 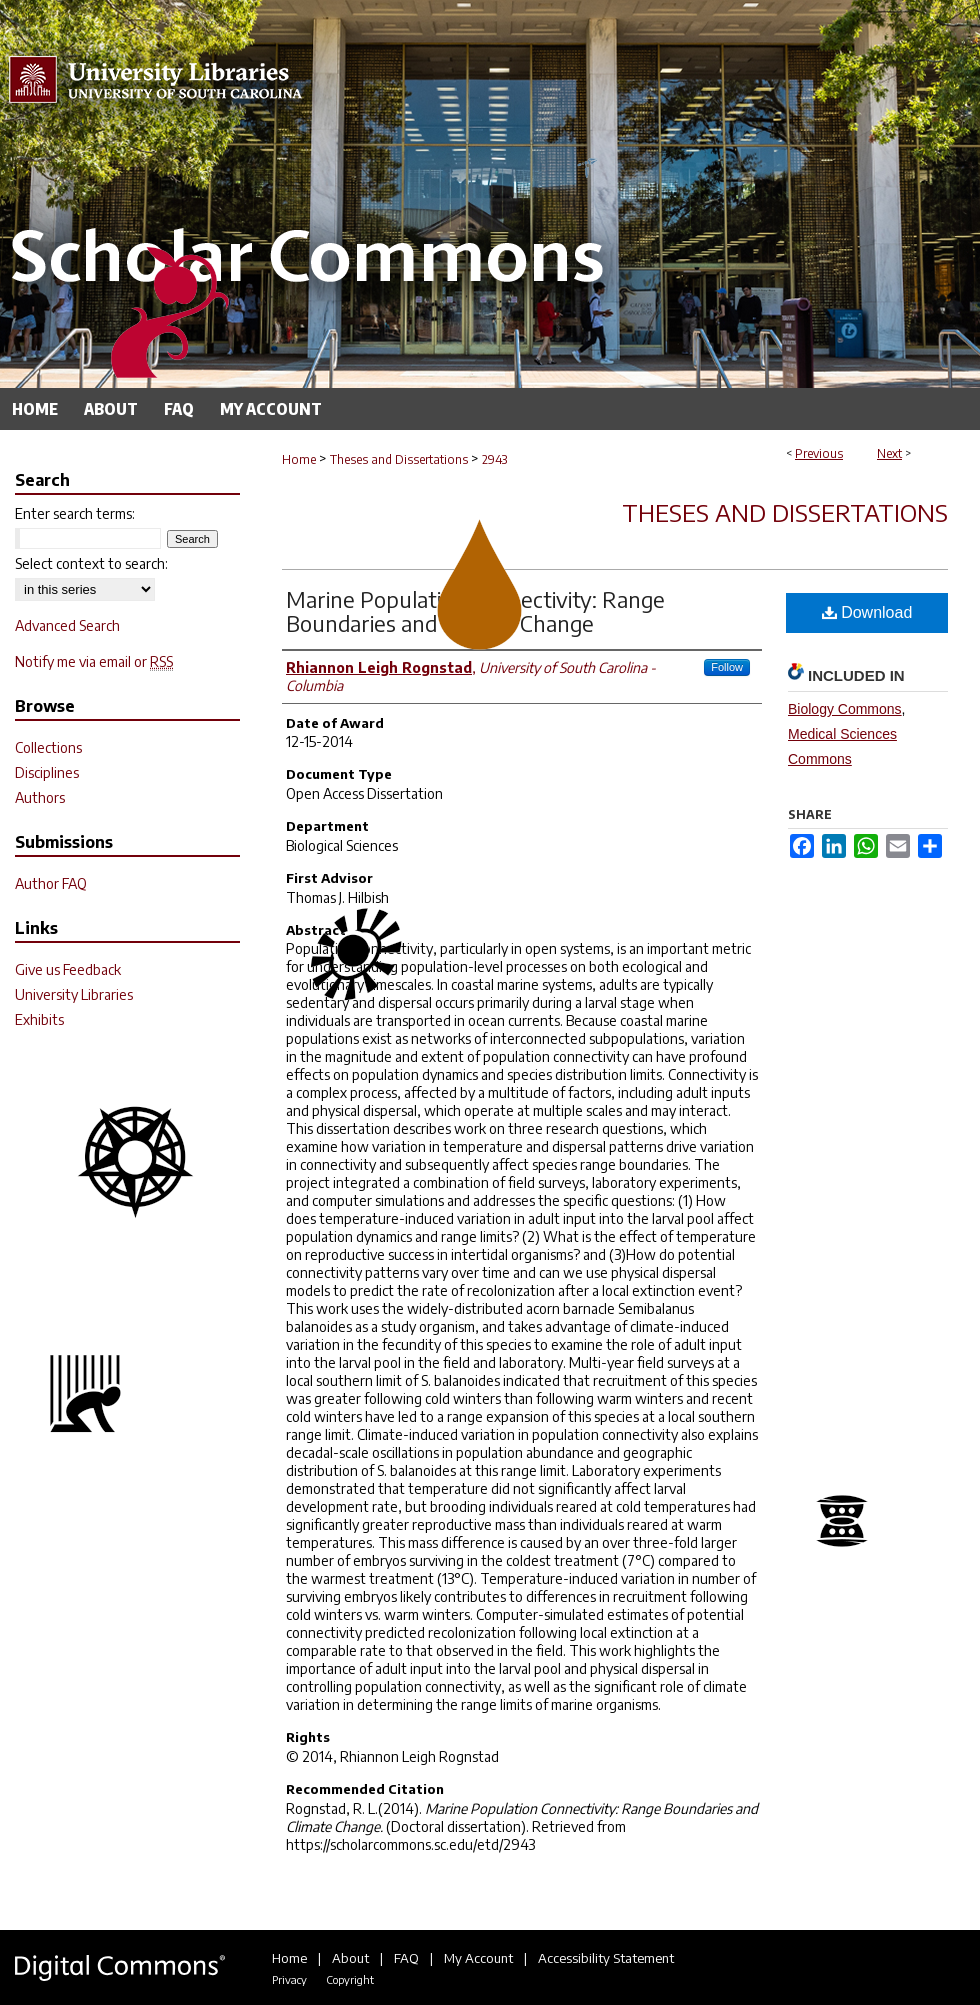 I want to click on indicates occult or mystical game element, so click(x=135, y=1162).